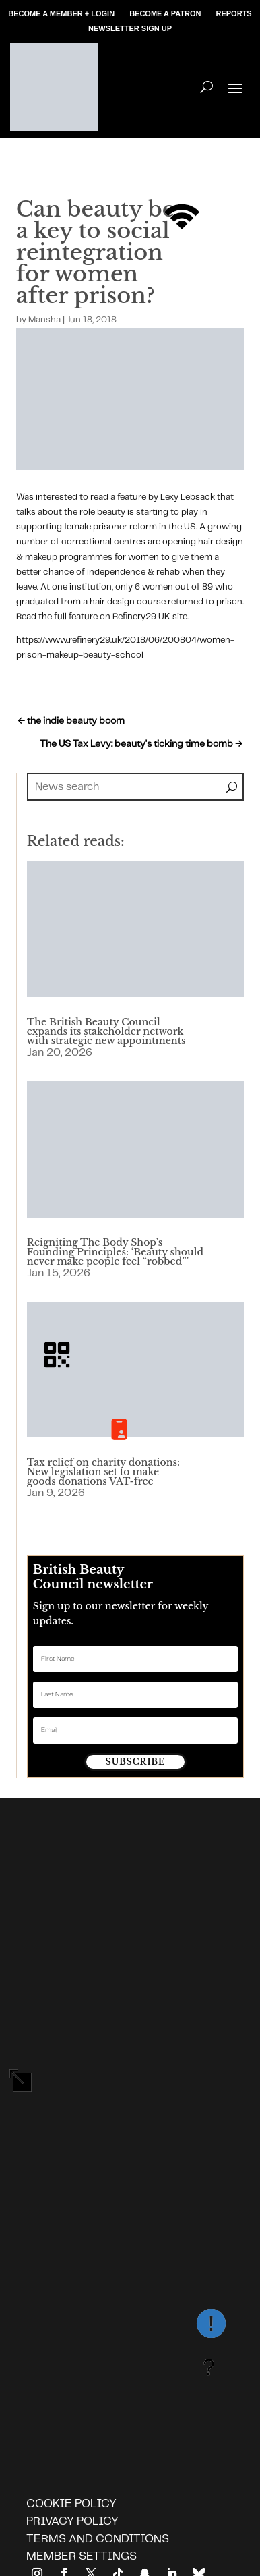  I want to click on view your profile or ID information, so click(119, 1429).